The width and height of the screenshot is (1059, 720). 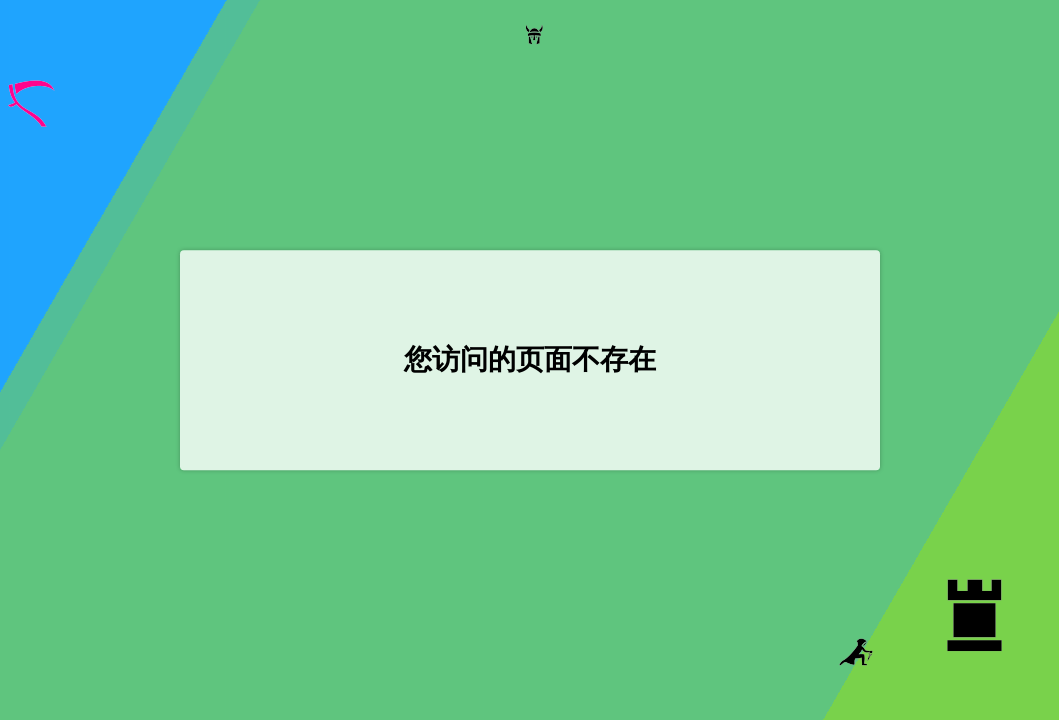 What do you see at coordinates (534, 34) in the screenshot?
I see `select viking or warrior character class` at bounding box center [534, 34].